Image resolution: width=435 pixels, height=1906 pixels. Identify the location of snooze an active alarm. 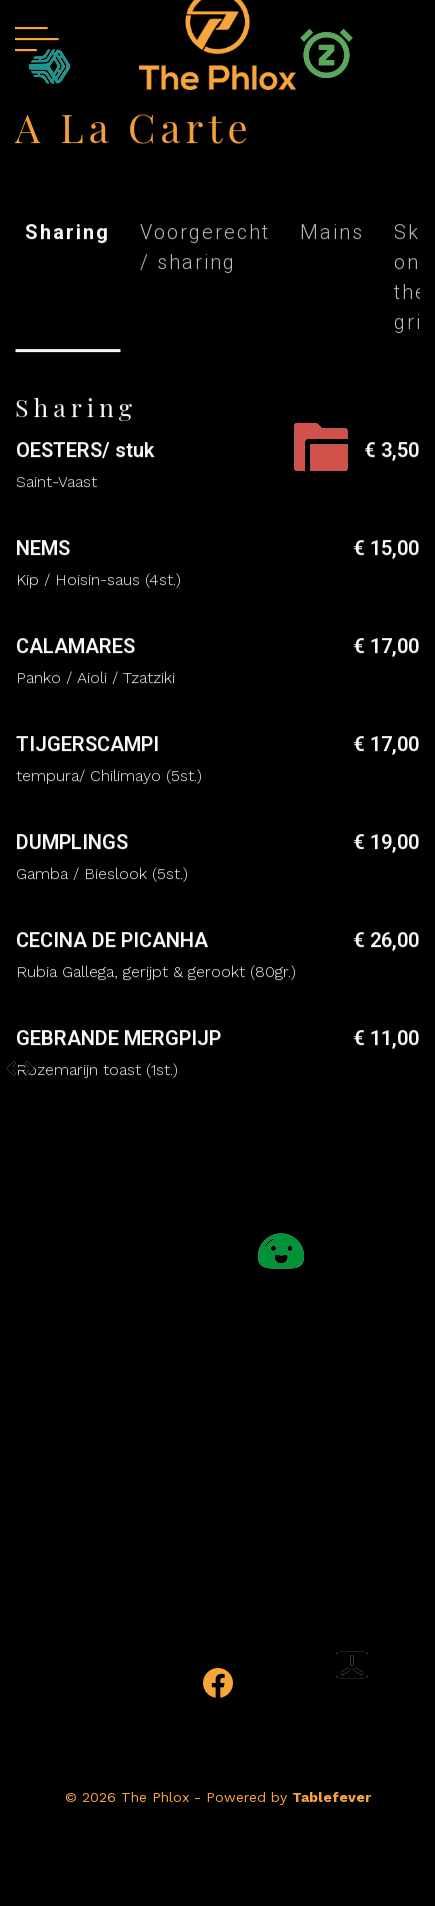
(326, 52).